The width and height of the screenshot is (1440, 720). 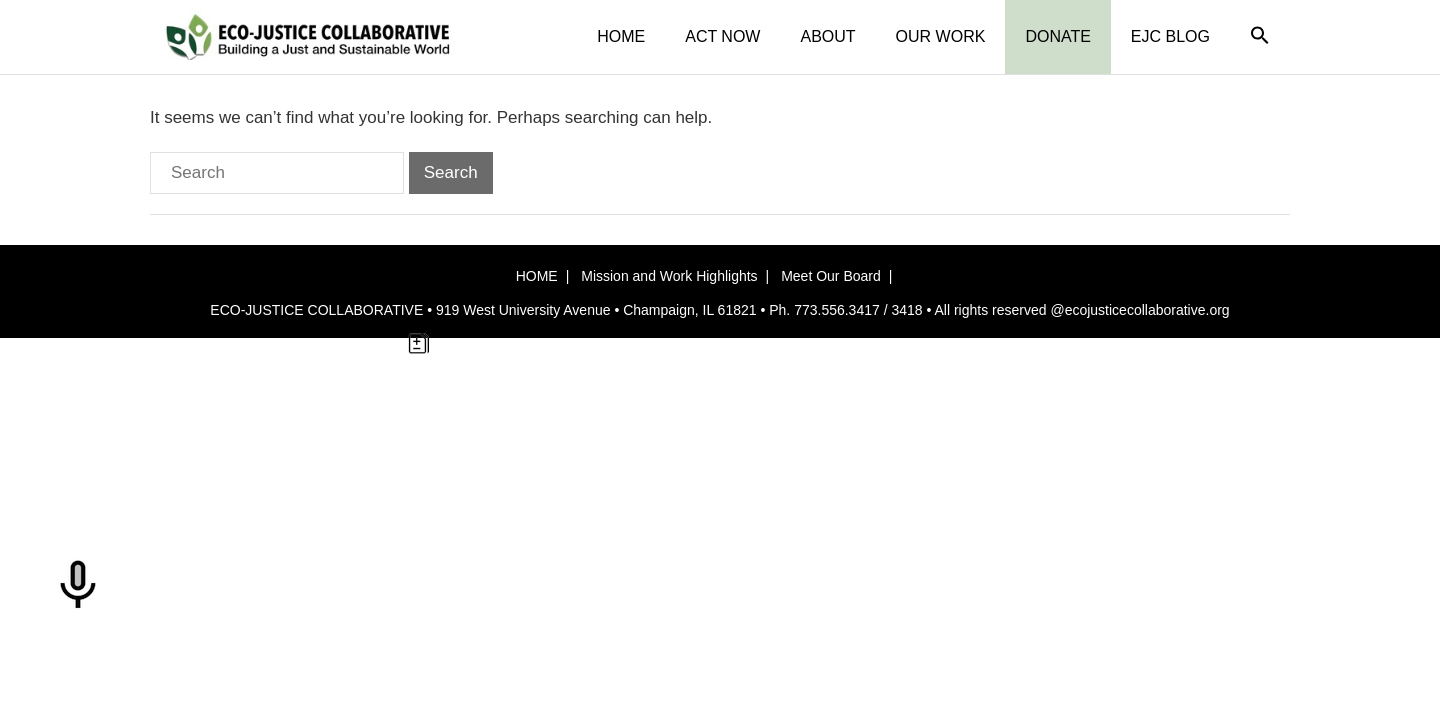 What do you see at coordinates (78, 583) in the screenshot?
I see `tap to use voice input` at bounding box center [78, 583].